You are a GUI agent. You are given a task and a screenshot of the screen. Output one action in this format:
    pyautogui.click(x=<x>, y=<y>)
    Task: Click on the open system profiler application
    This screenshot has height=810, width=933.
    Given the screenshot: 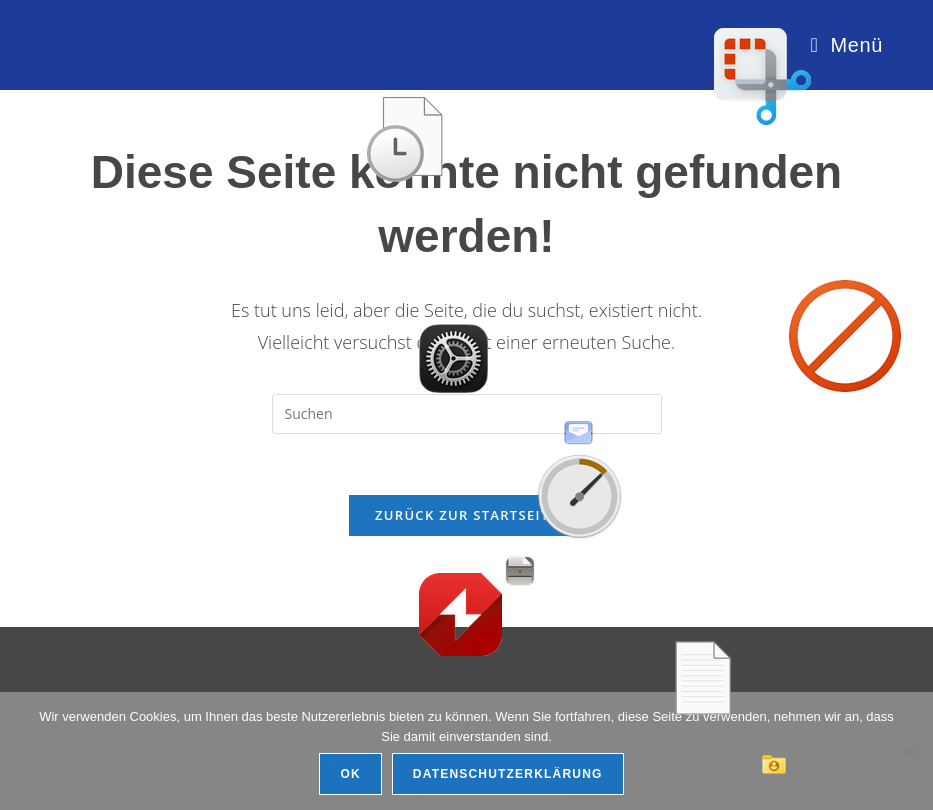 What is the action you would take?
    pyautogui.click(x=579, y=496)
    